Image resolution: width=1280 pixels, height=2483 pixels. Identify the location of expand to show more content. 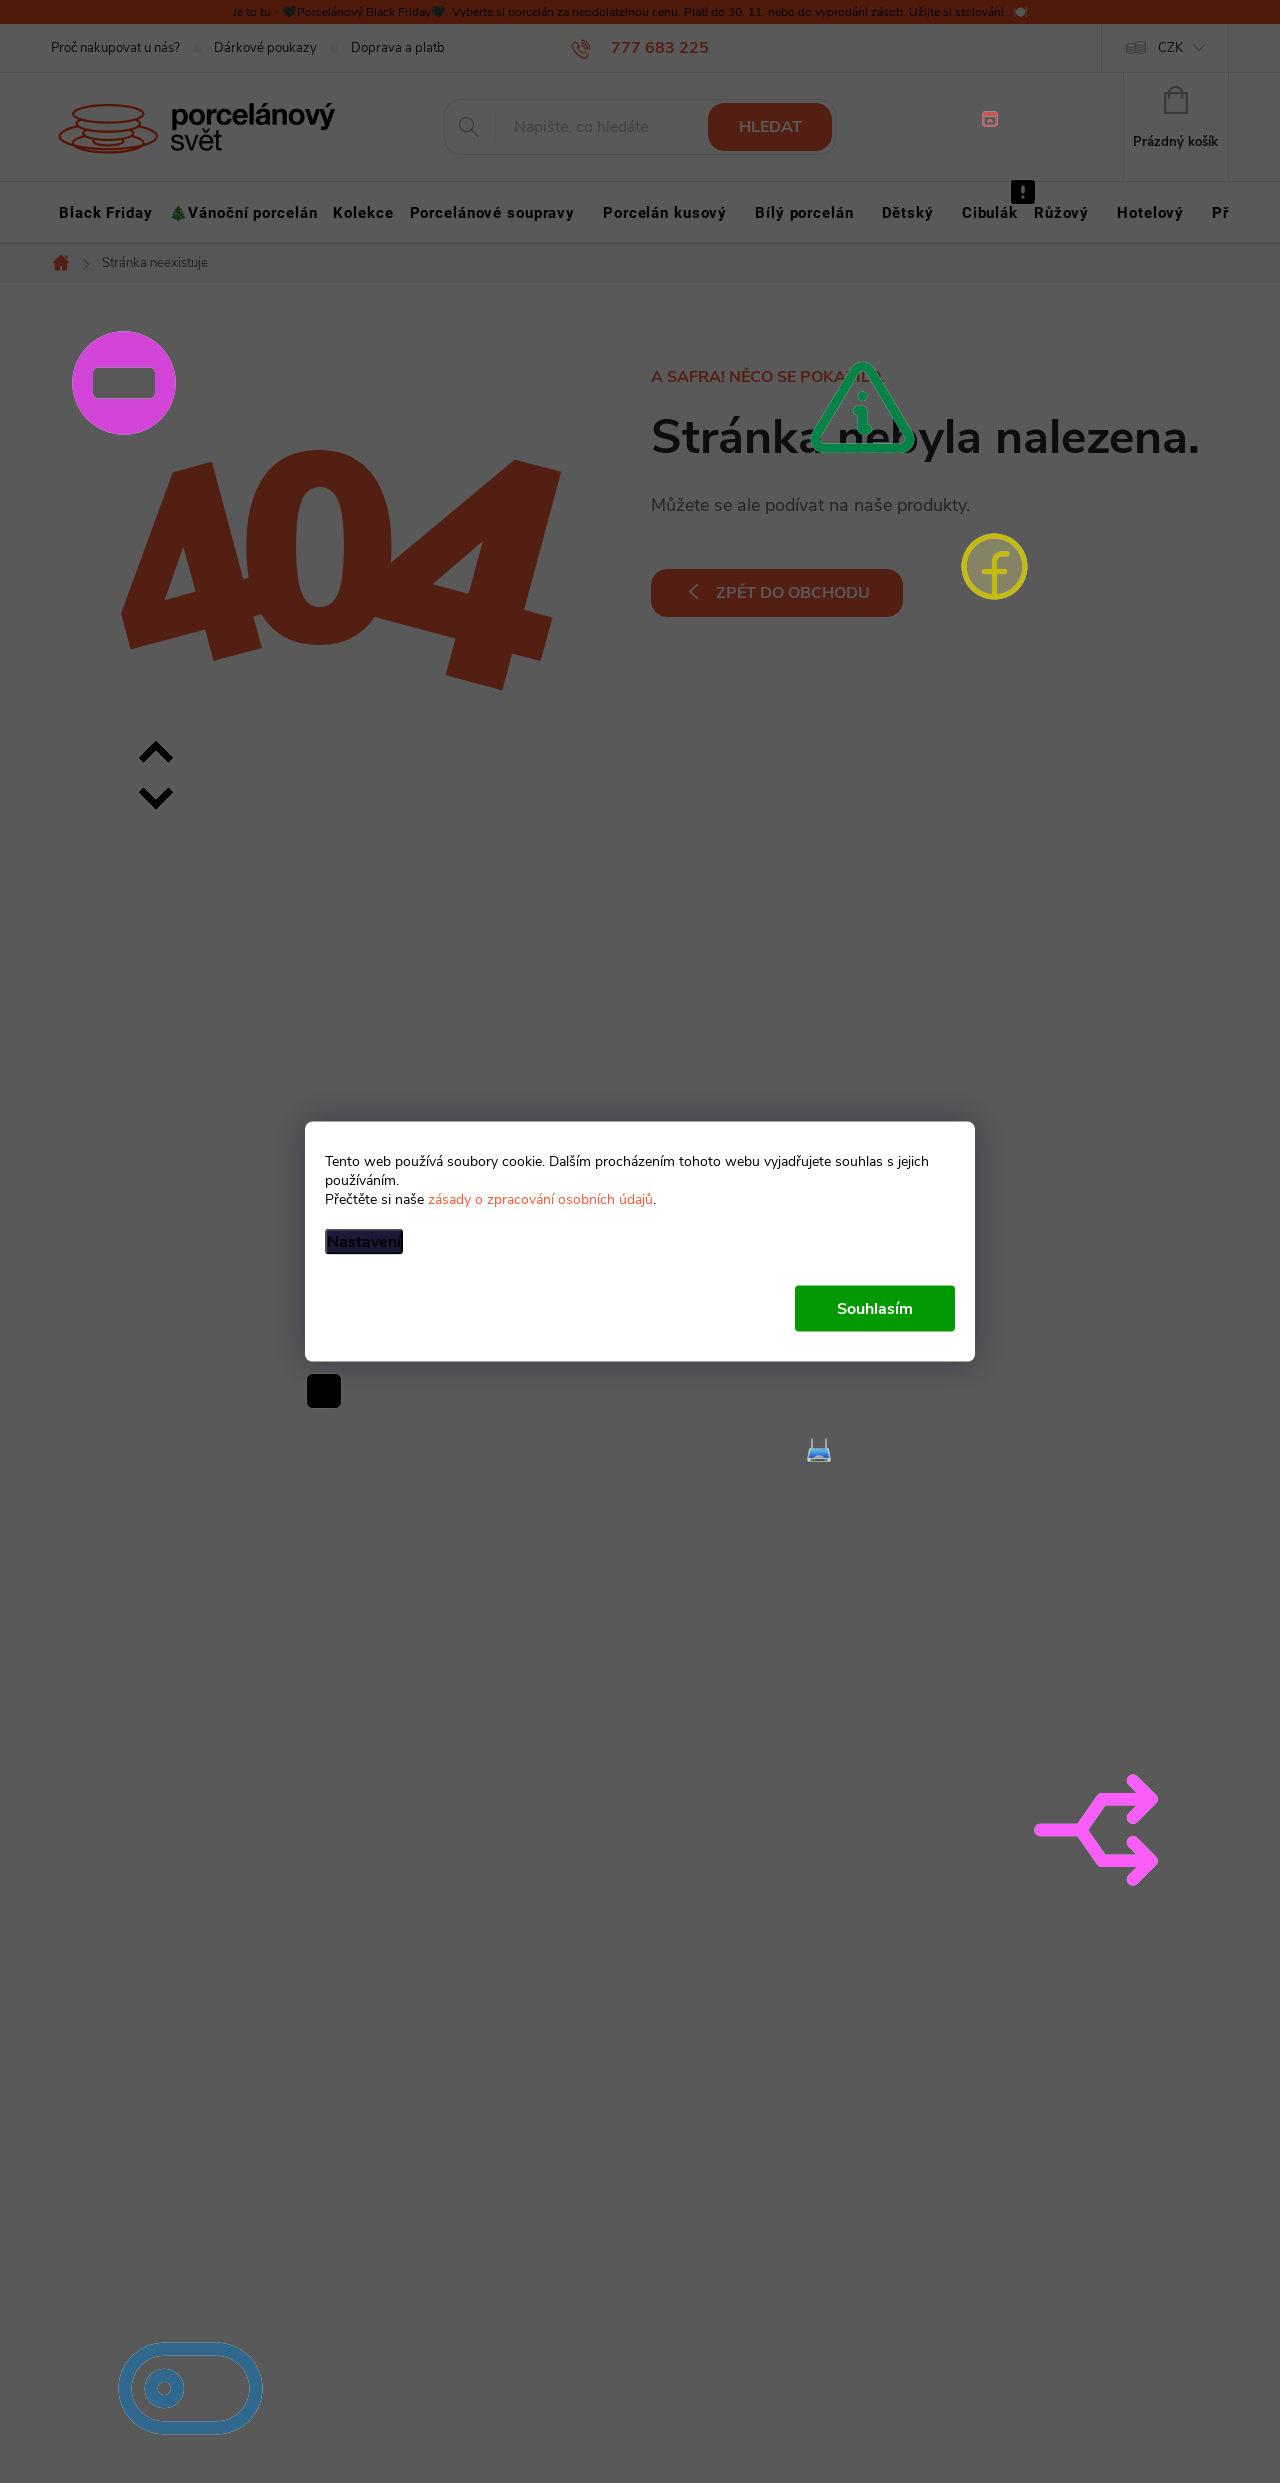
(156, 775).